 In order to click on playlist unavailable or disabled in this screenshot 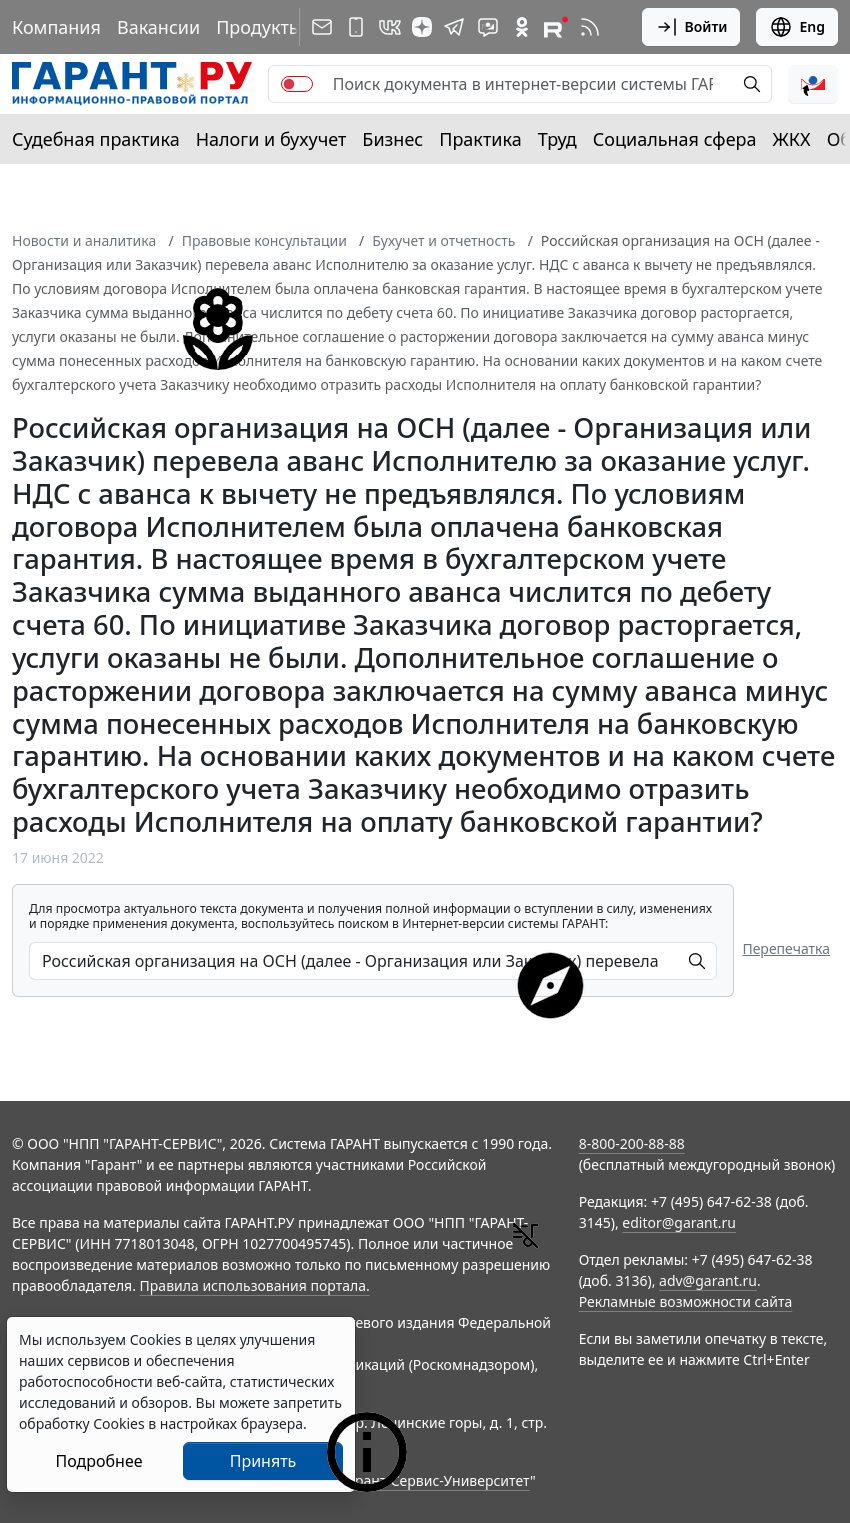, I will do `click(525, 1235)`.